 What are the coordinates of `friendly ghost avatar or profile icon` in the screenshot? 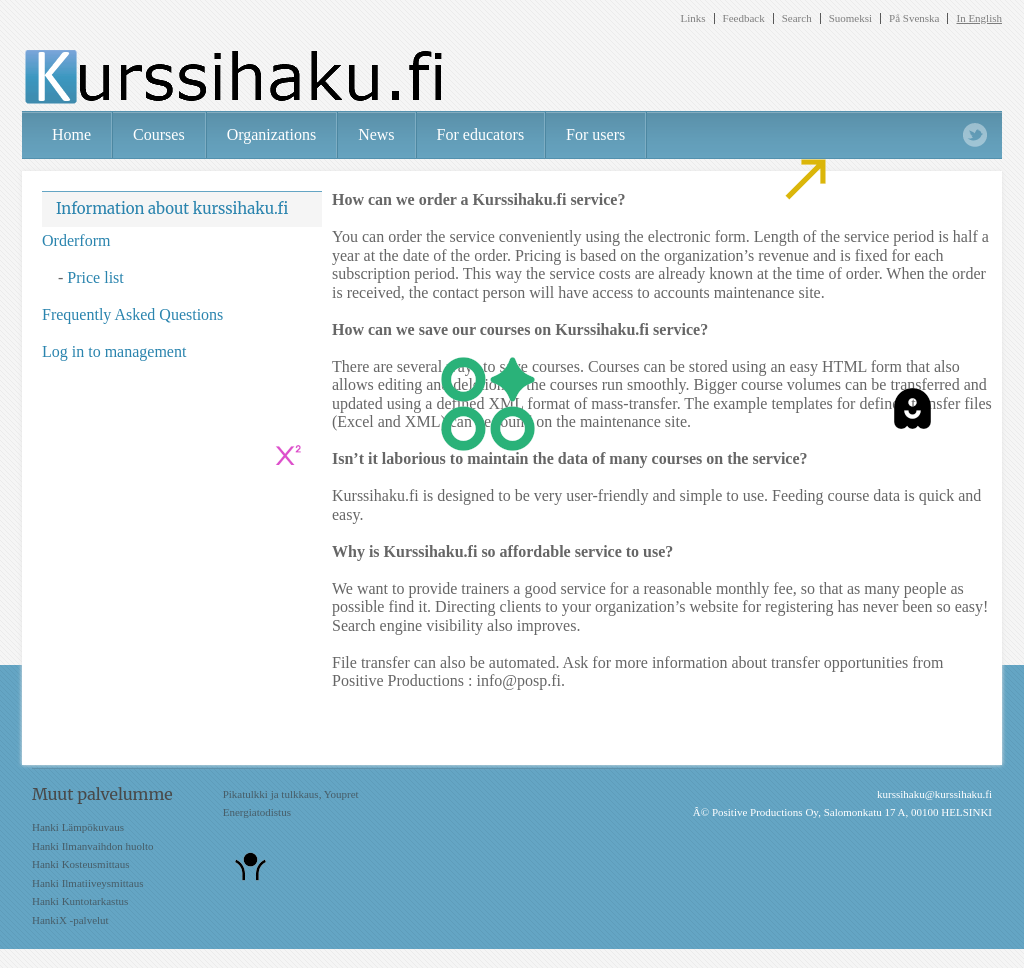 It's located at (912, 408).